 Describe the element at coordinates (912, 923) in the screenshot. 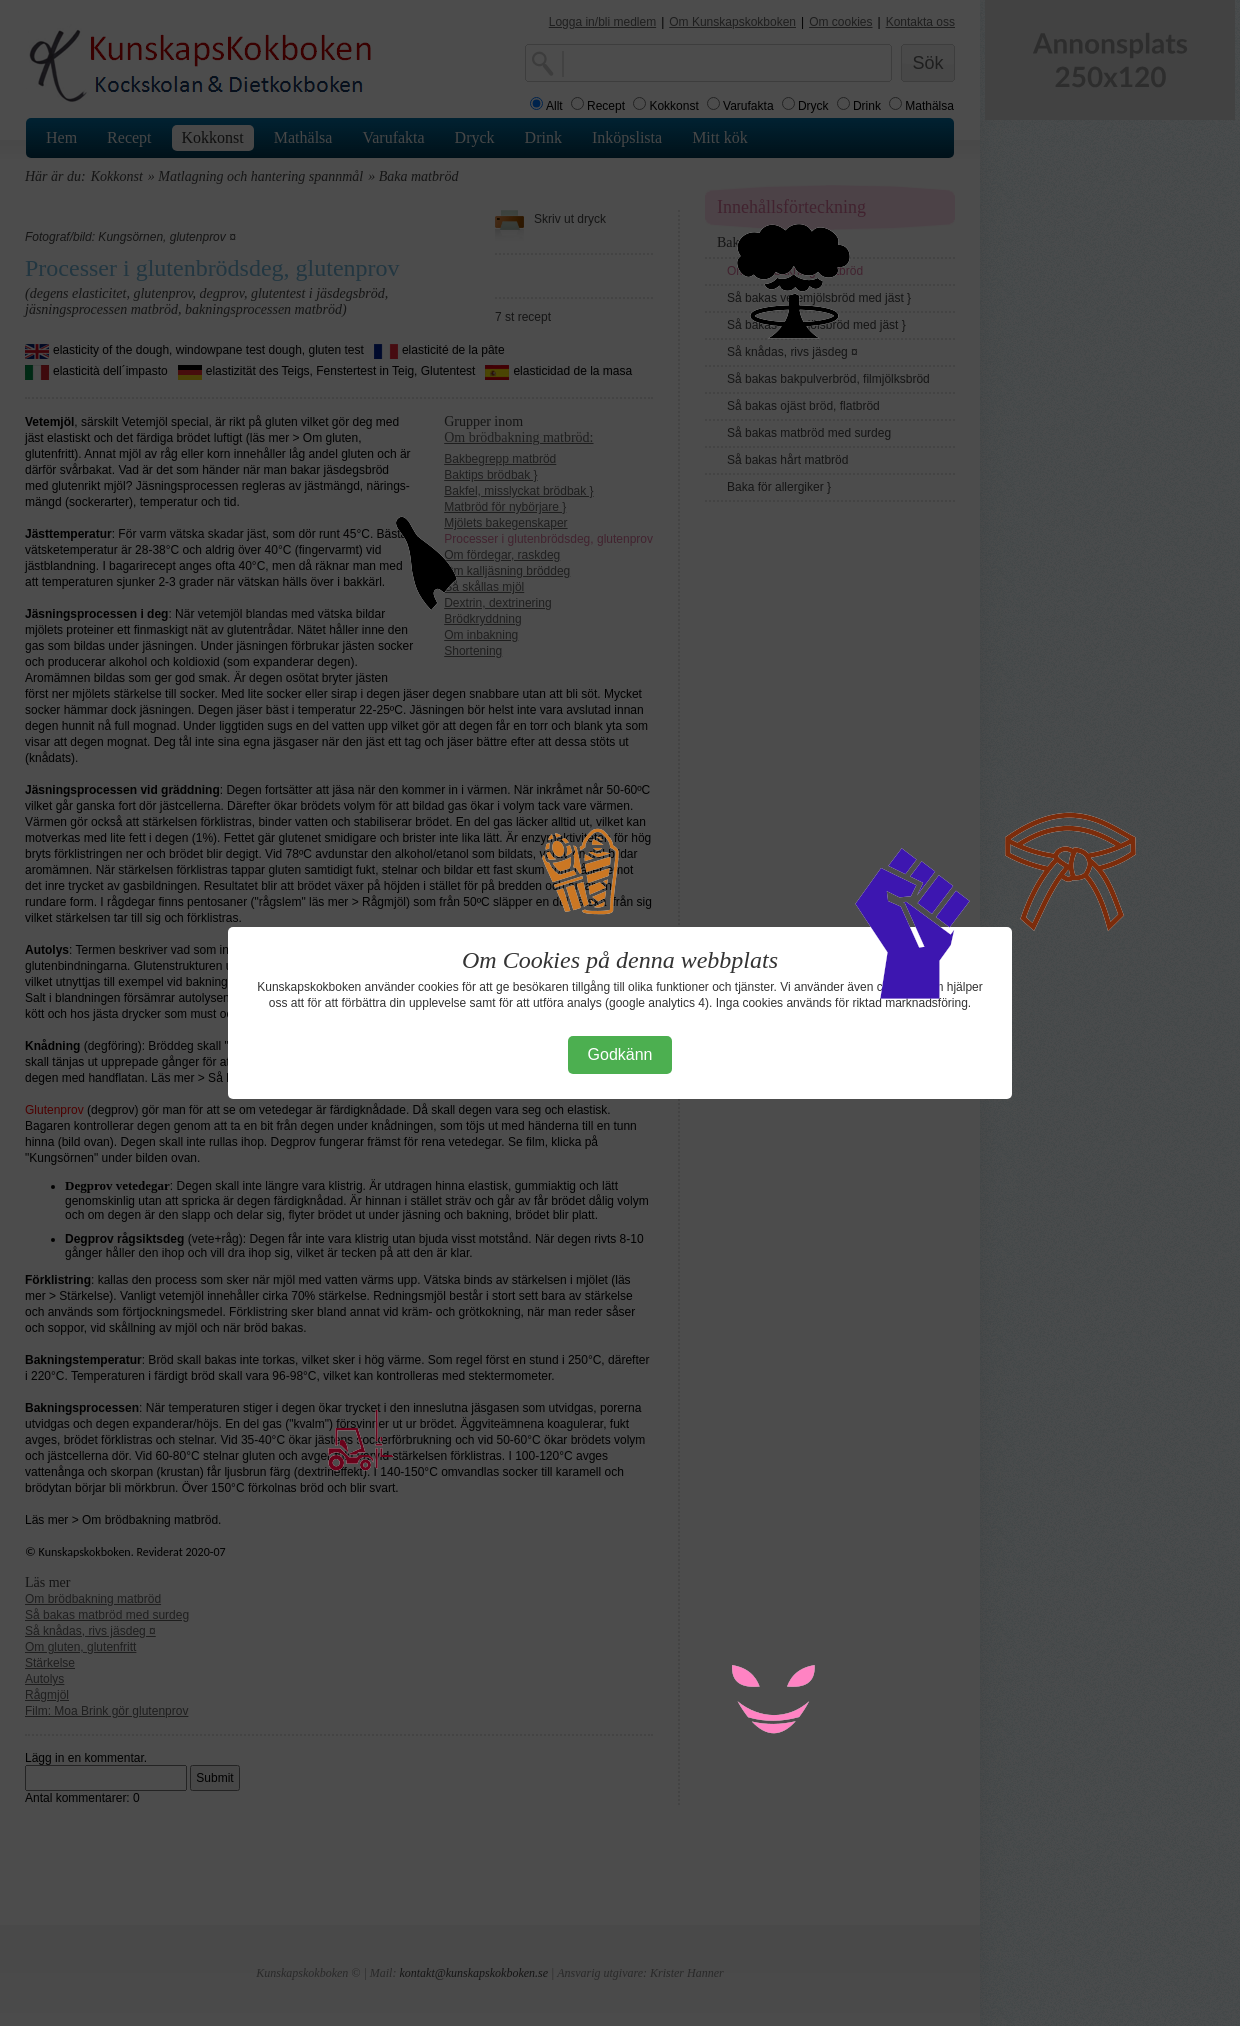

I see `indicates strength or power action in a game` at that location.